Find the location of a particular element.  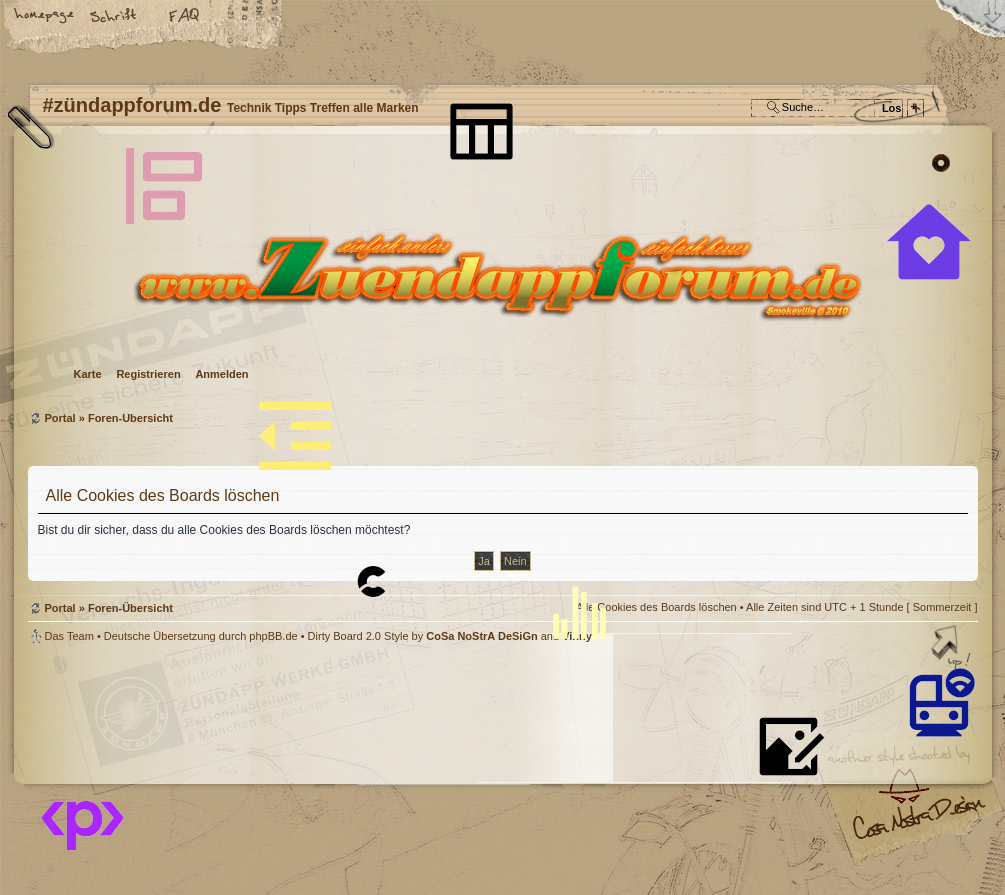

decrease text indentation is located at coordinates (295, 434).